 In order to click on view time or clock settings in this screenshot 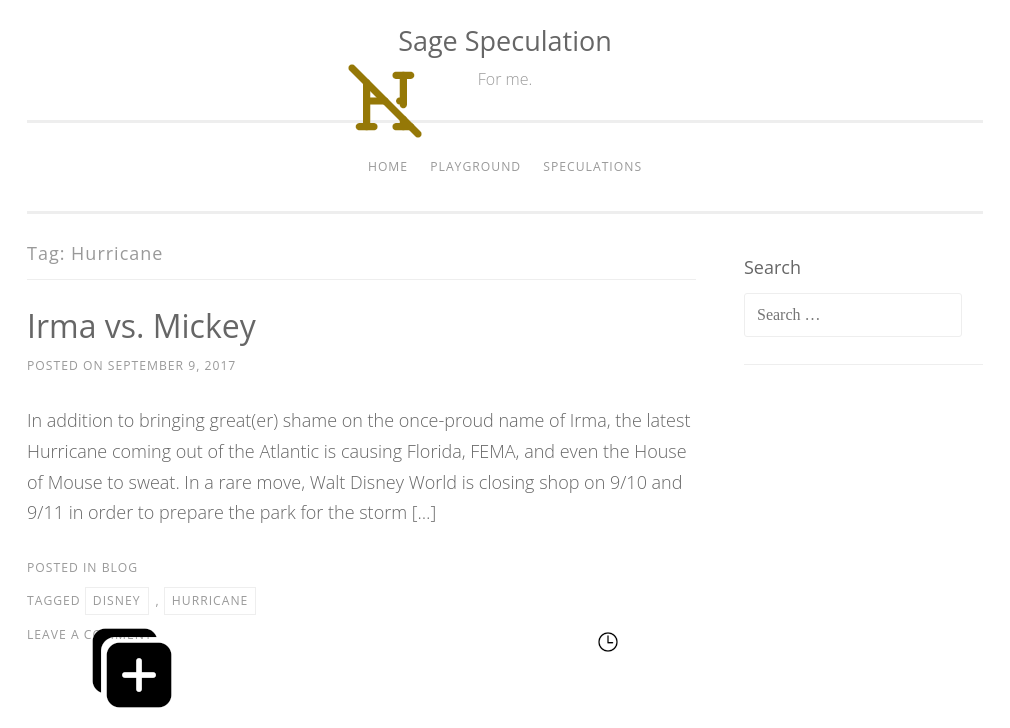, I will do `click(608, 642)`.